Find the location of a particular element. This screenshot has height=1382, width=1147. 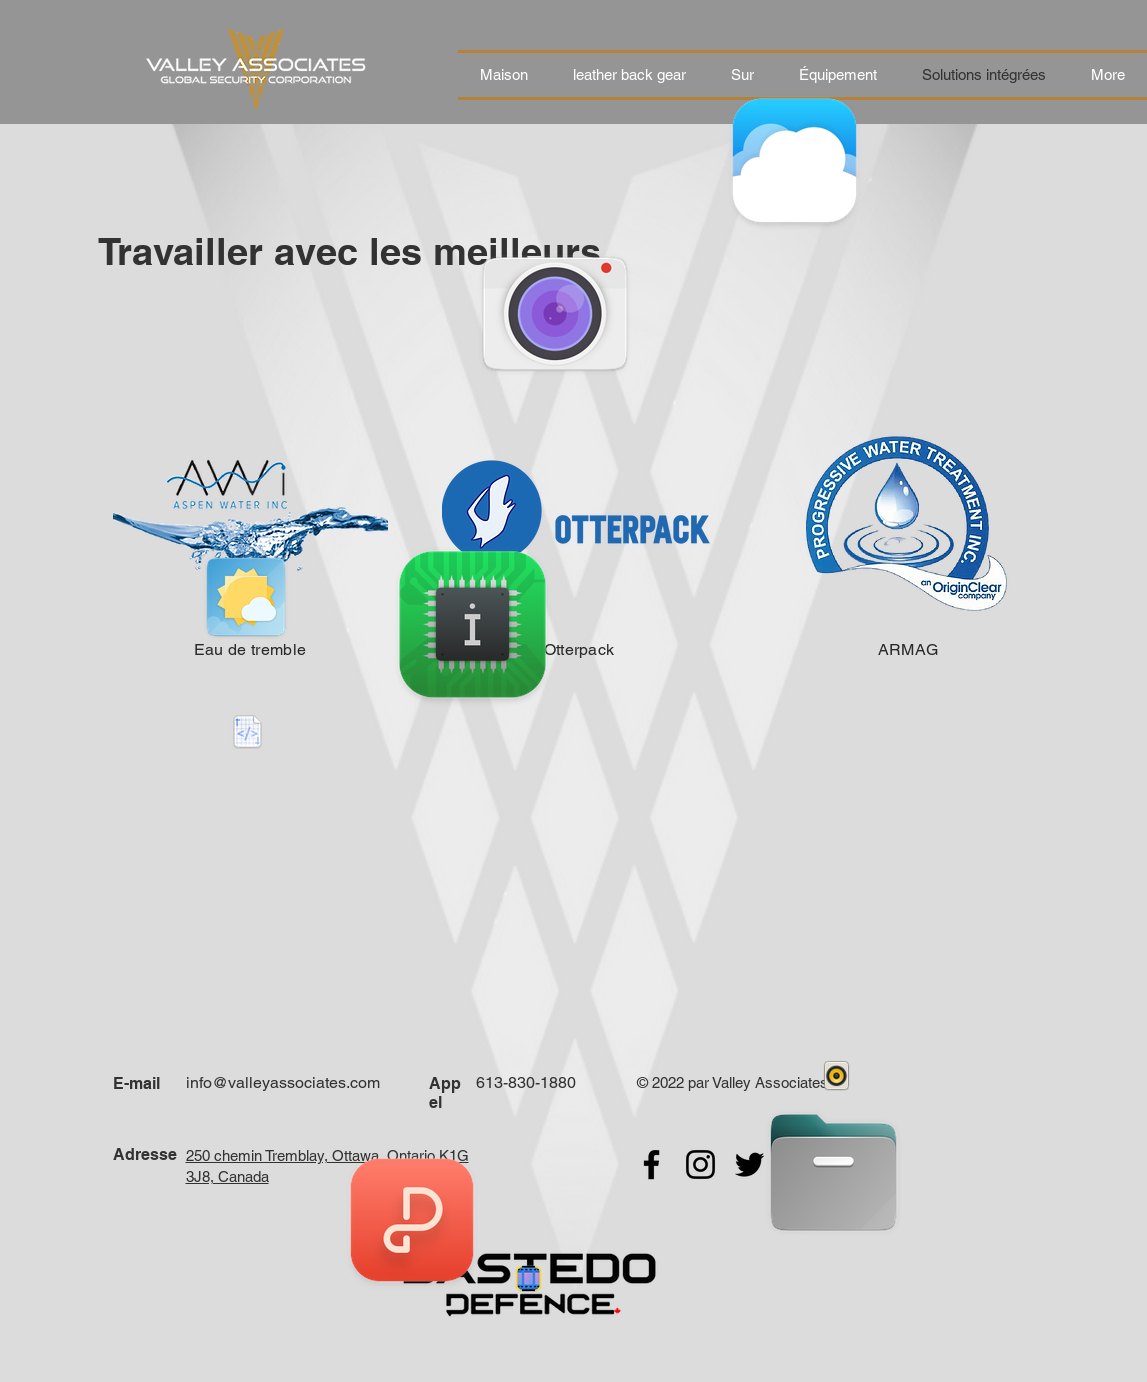

open the file manager application is located at coordinates (833, 1172).